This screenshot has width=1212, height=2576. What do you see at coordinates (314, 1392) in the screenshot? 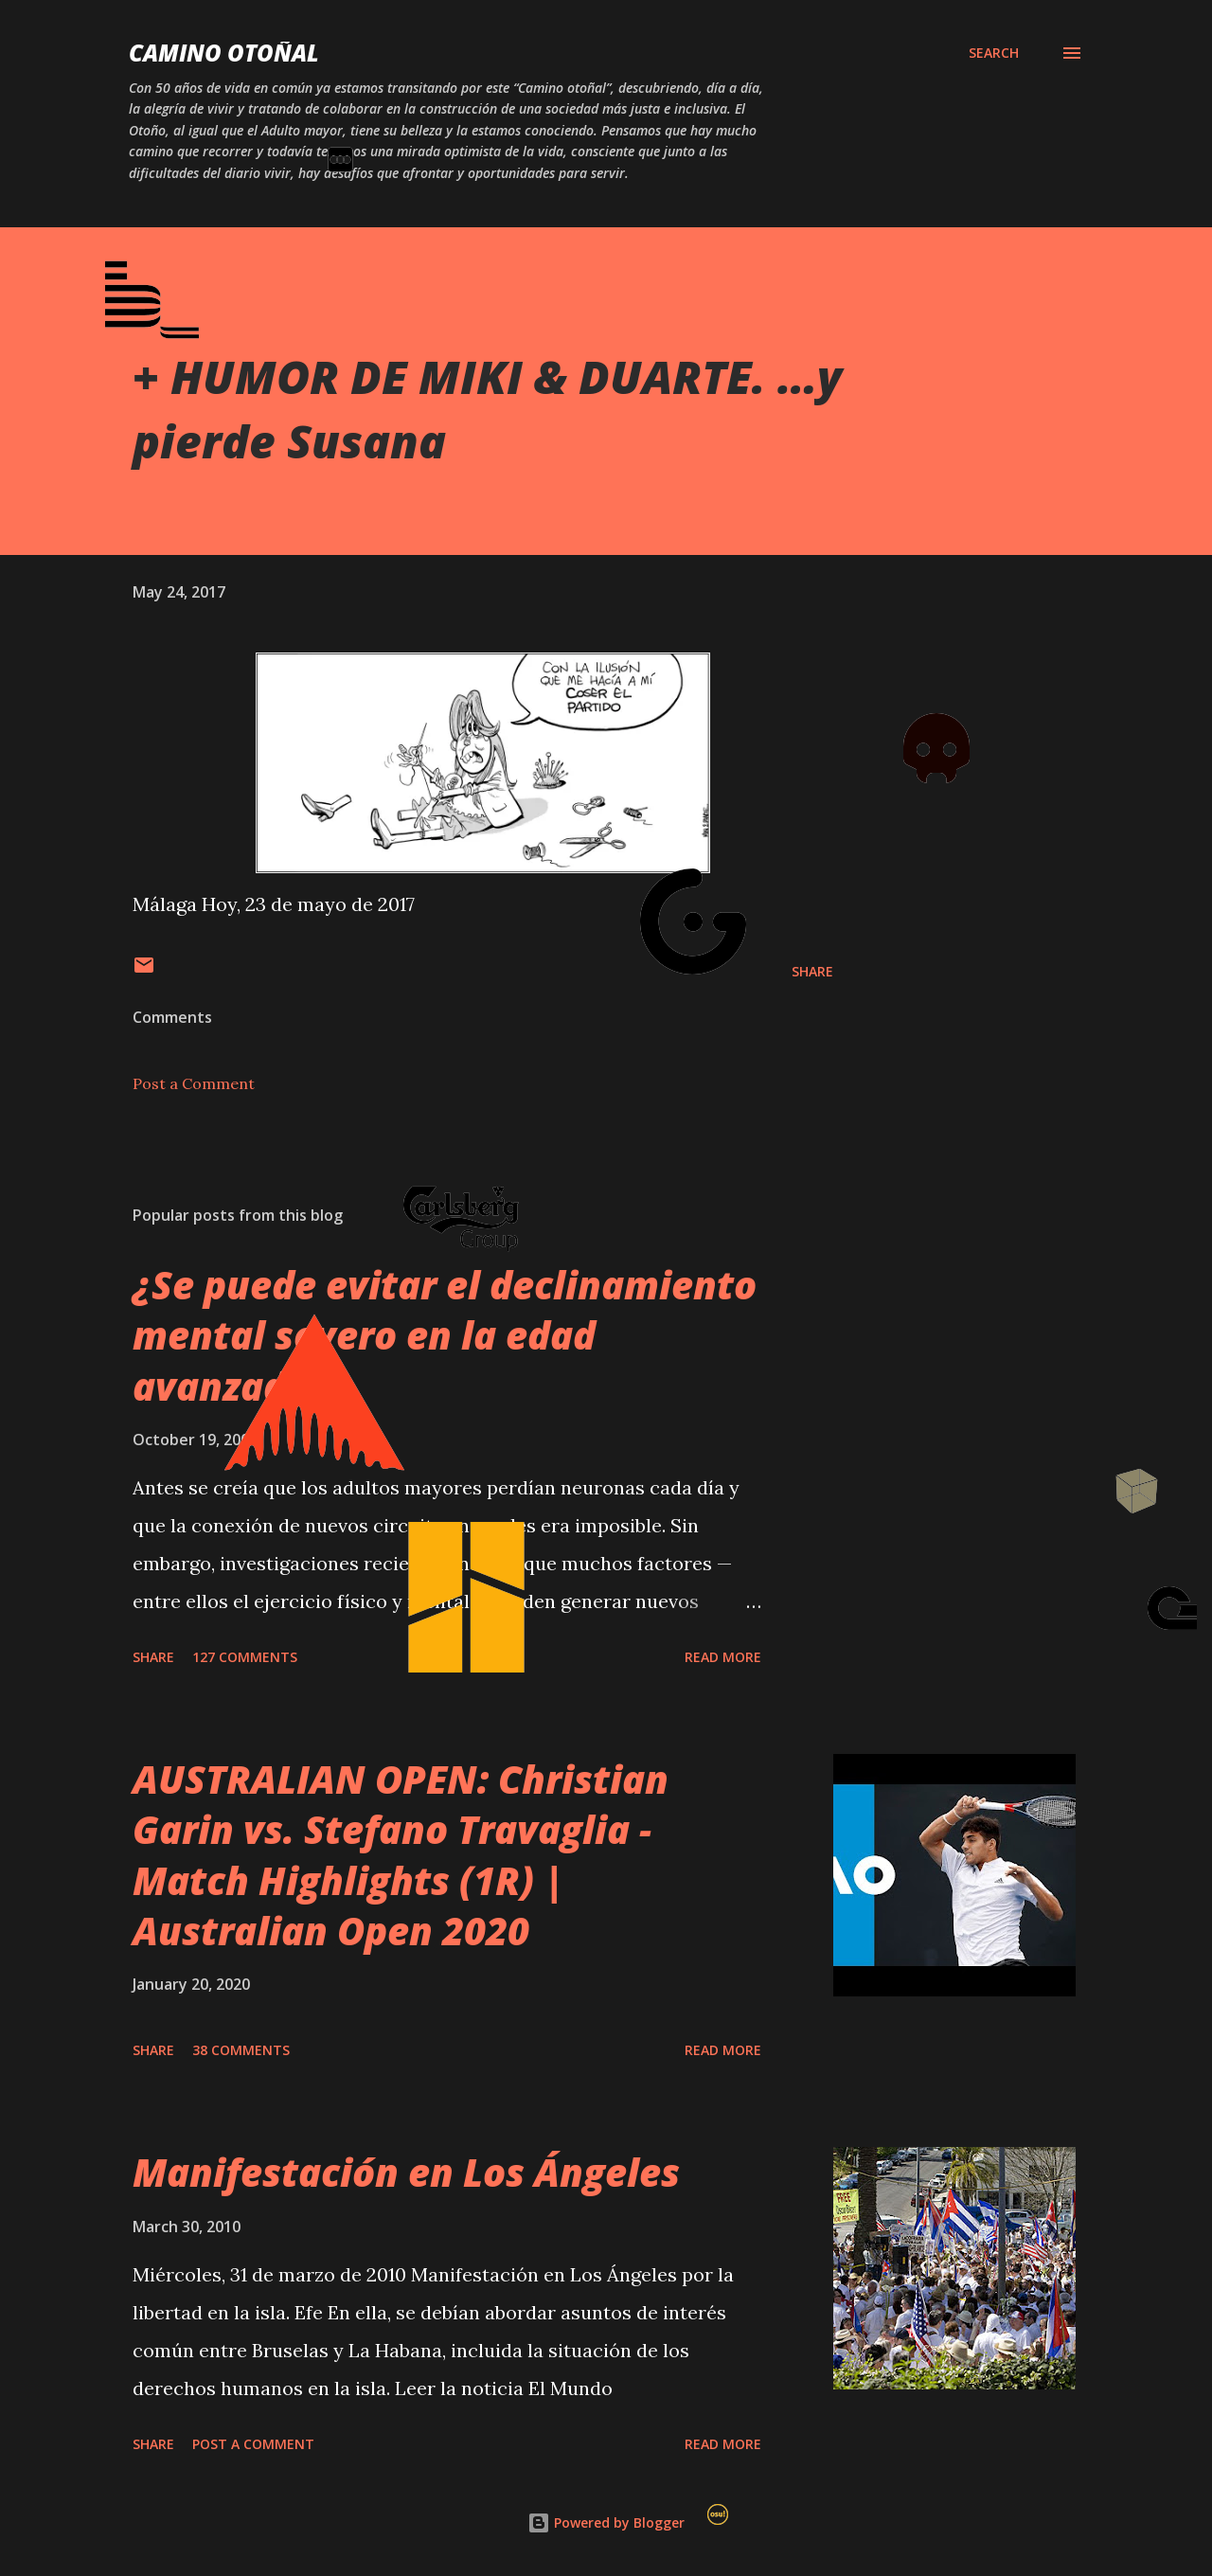
I see `launch ardour digital audio workstation` at bounding box center [314, 1392].